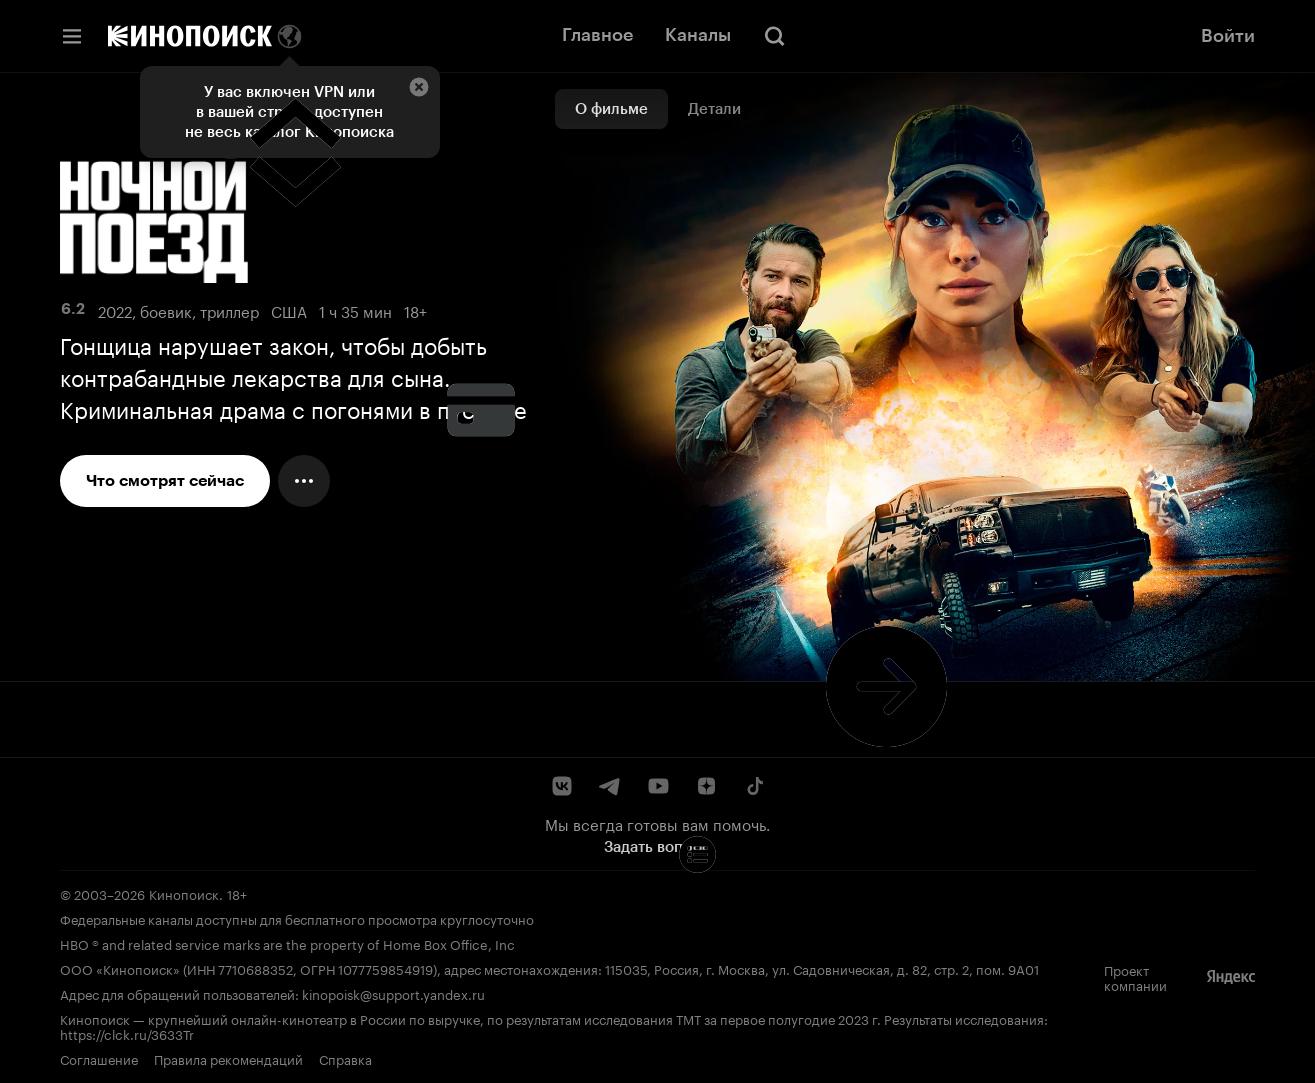 Image resolution: width=1315 pixels, height=1083 pixels. What do you see at coordinates (934, 536) in the screenshot?
I see `access architecture or design tools` at bounding box center [934, 536].